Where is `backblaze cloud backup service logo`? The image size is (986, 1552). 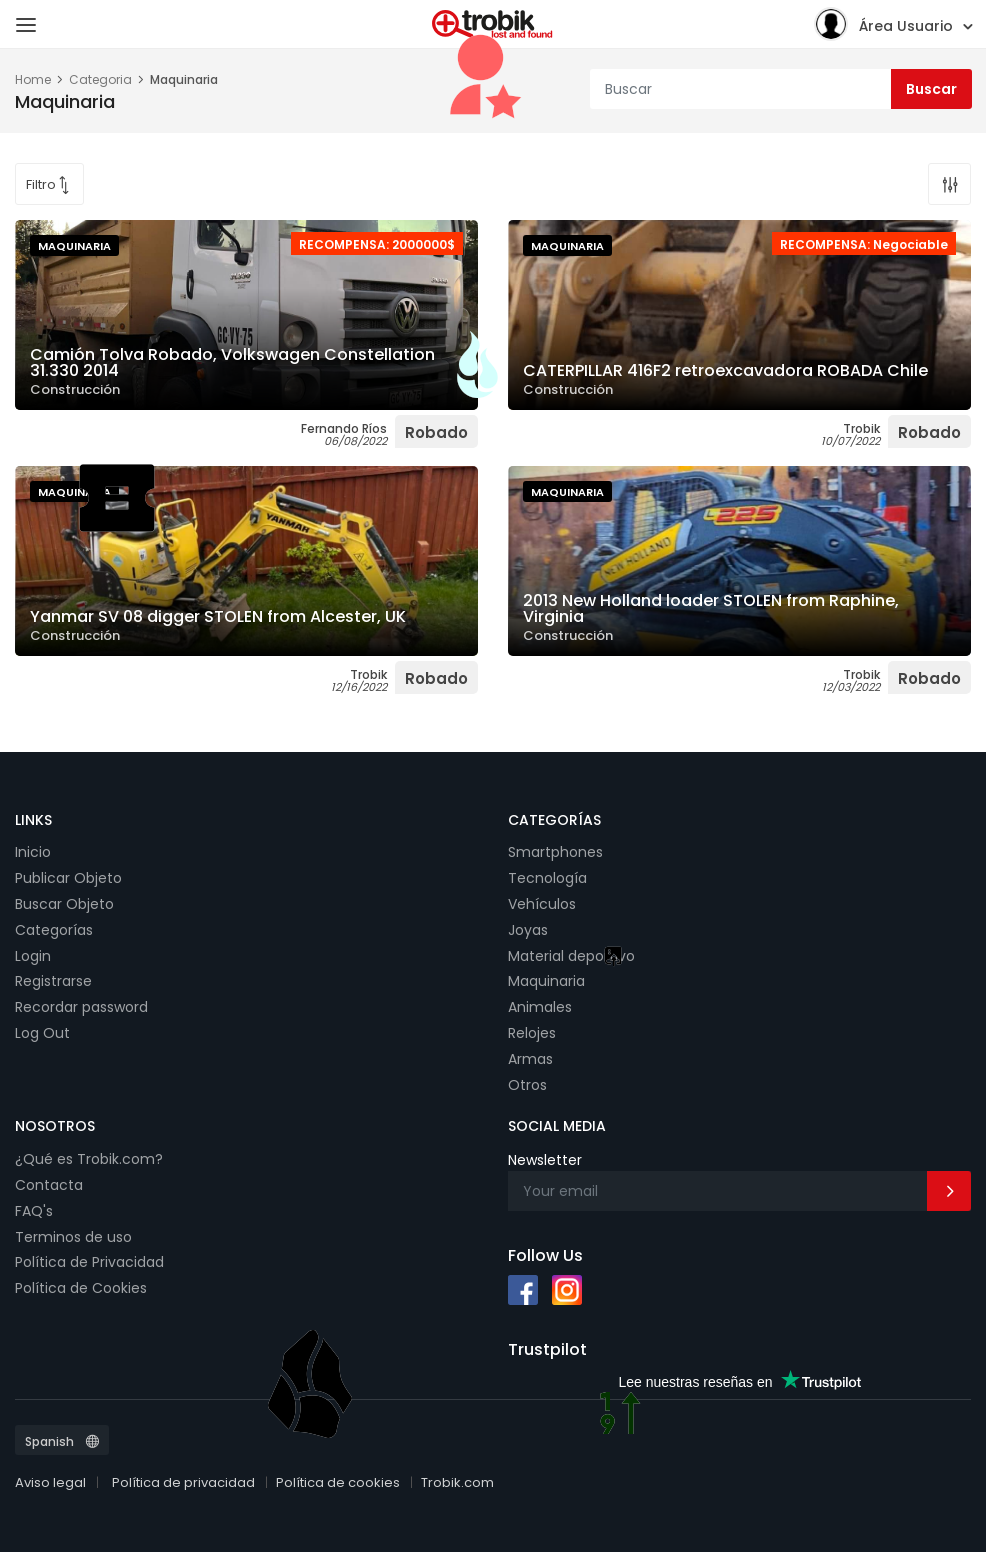
backblaze cloud backup service logo is located at coordinates (477, 364).